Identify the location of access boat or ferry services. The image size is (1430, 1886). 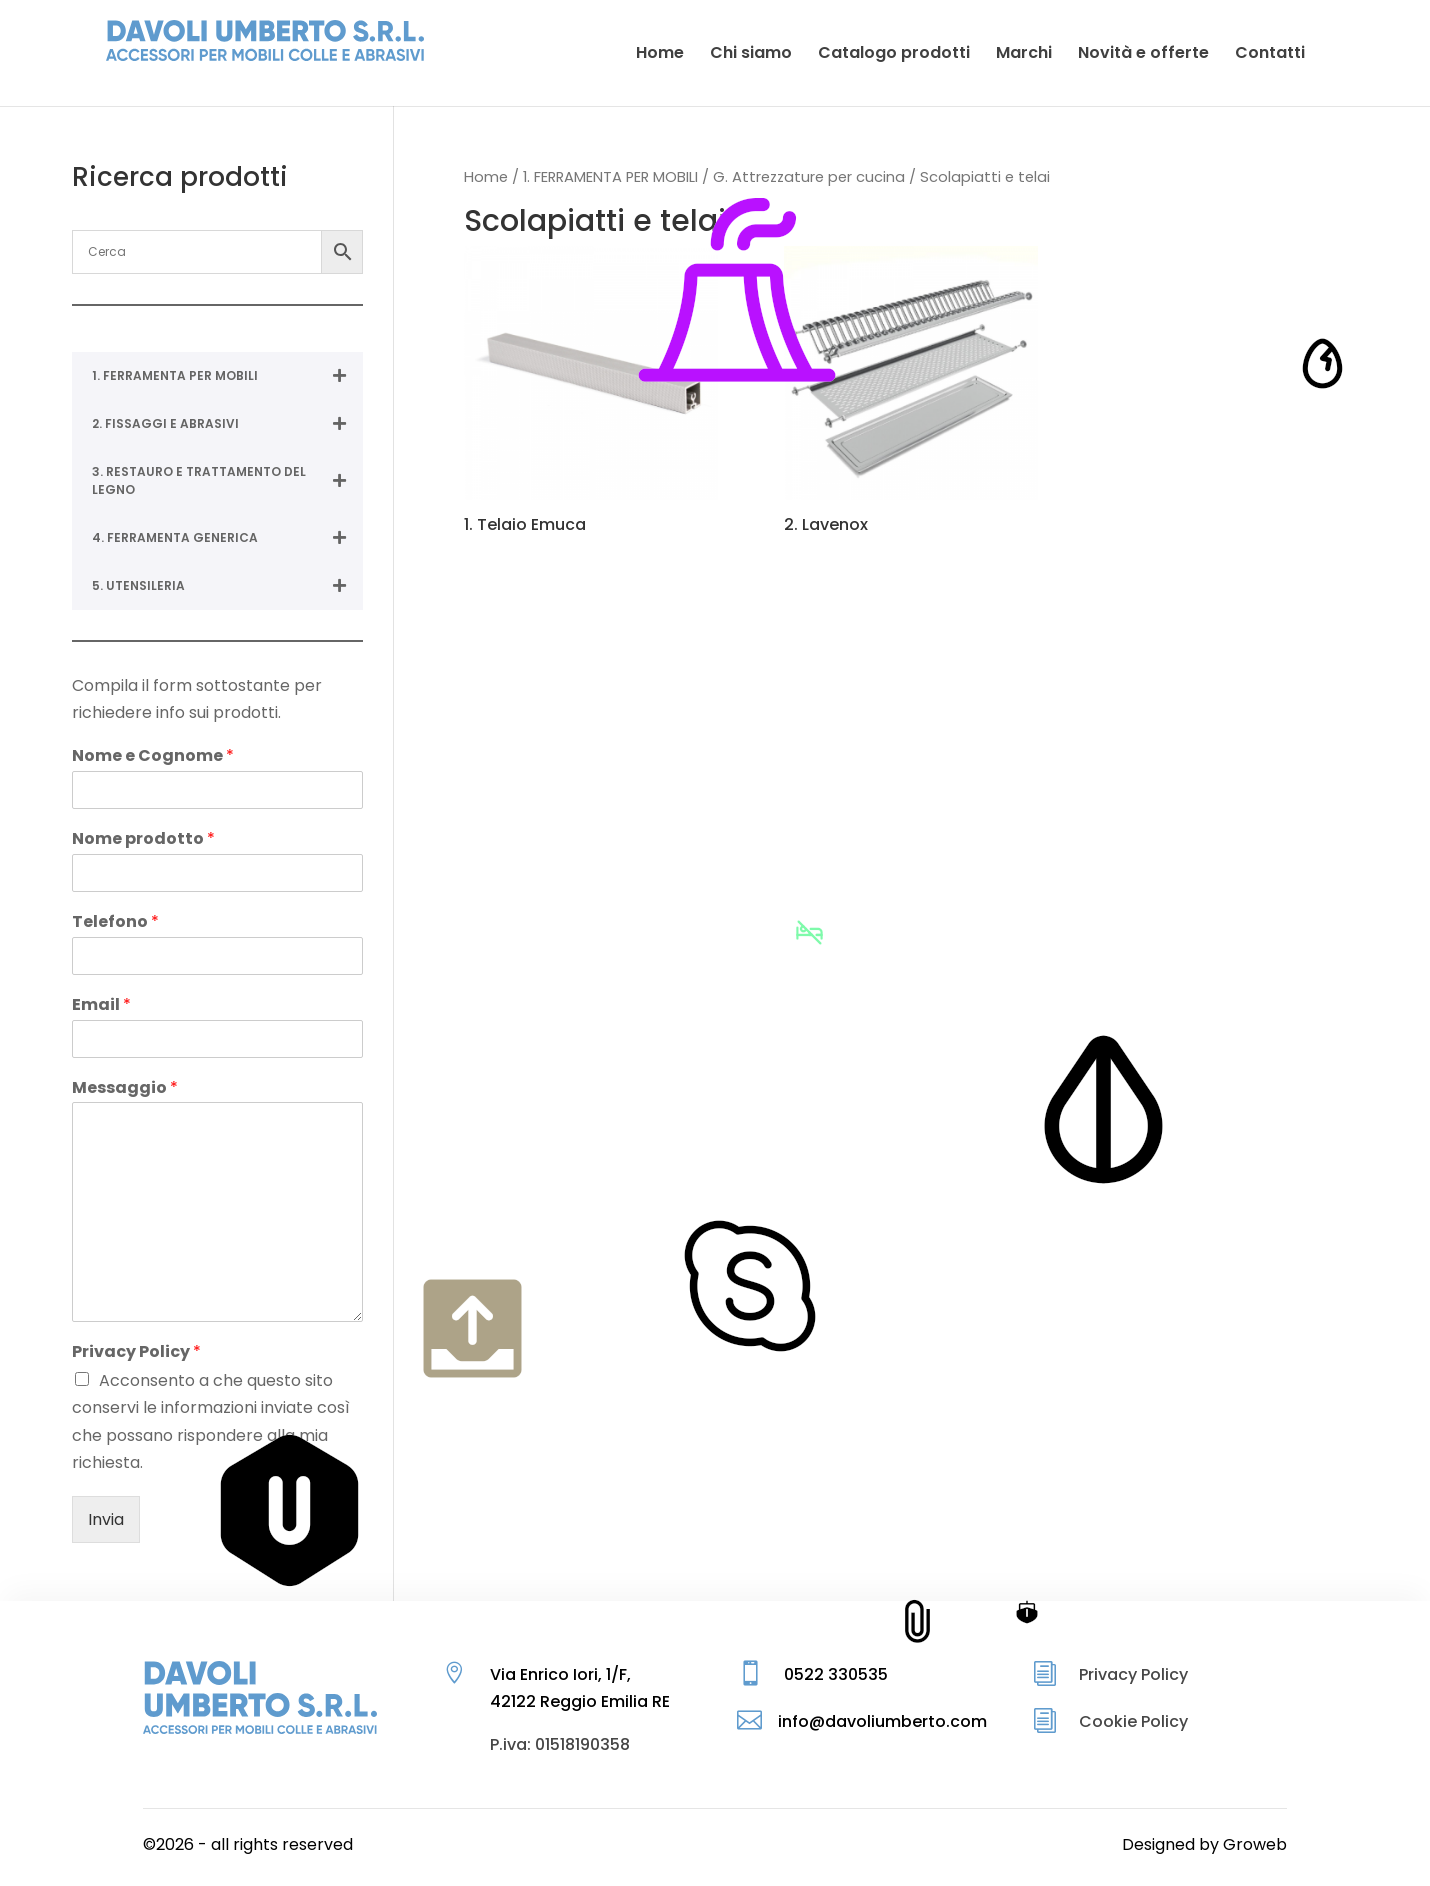
(1027, 1612).